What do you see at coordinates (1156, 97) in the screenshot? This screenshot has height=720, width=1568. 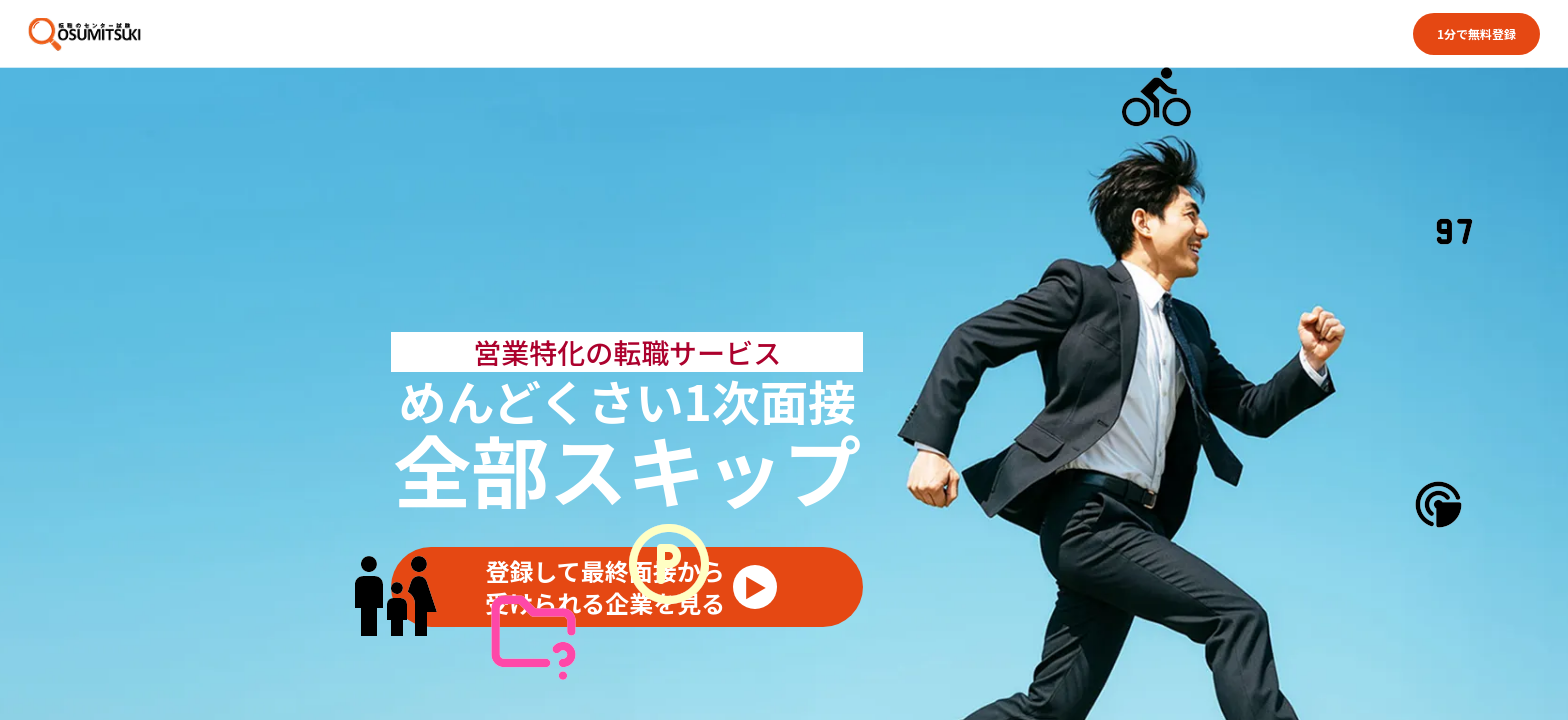 I see `get cycling directions` at bounding box center [1156, 97].